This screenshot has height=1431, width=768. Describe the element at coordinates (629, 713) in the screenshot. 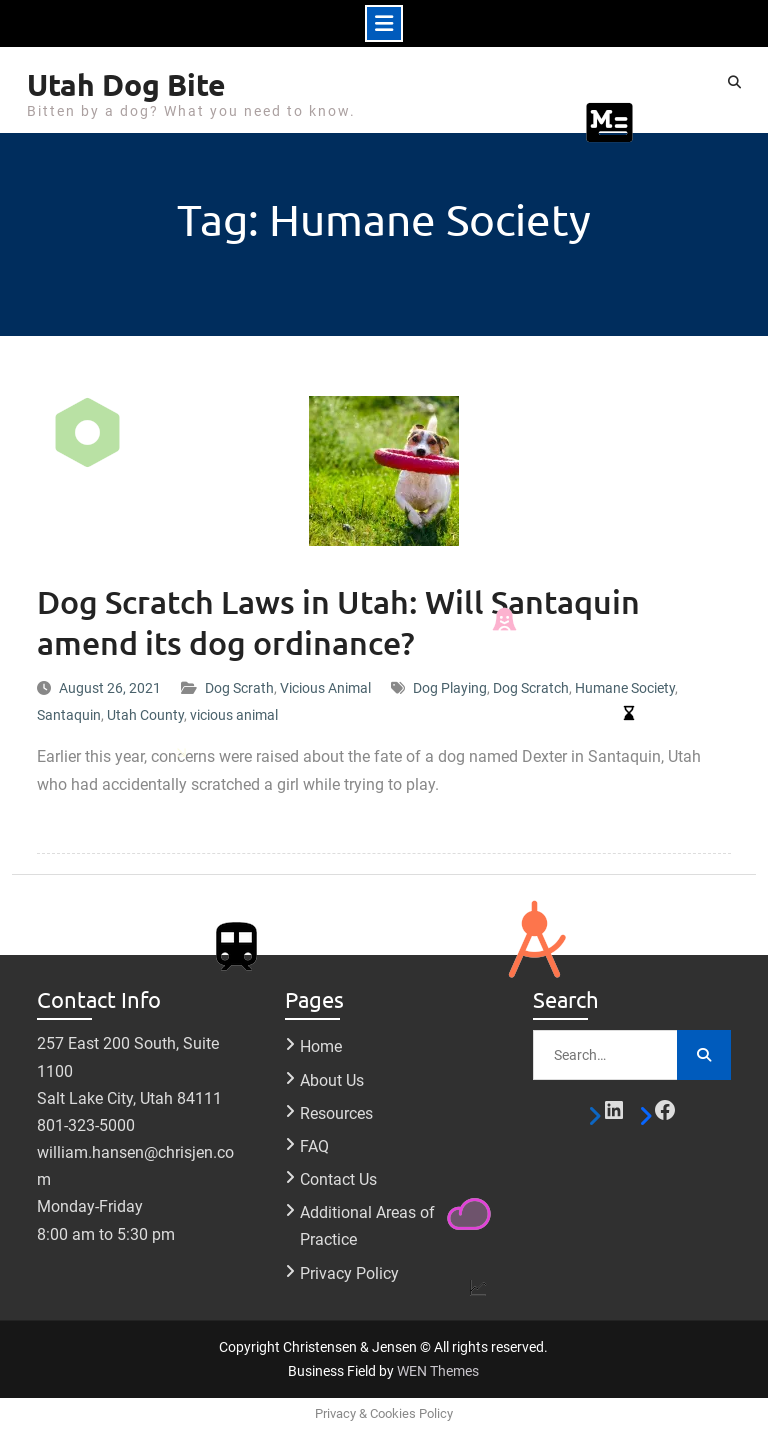

I see `indicates time remaining or countdown in progress` at that location.